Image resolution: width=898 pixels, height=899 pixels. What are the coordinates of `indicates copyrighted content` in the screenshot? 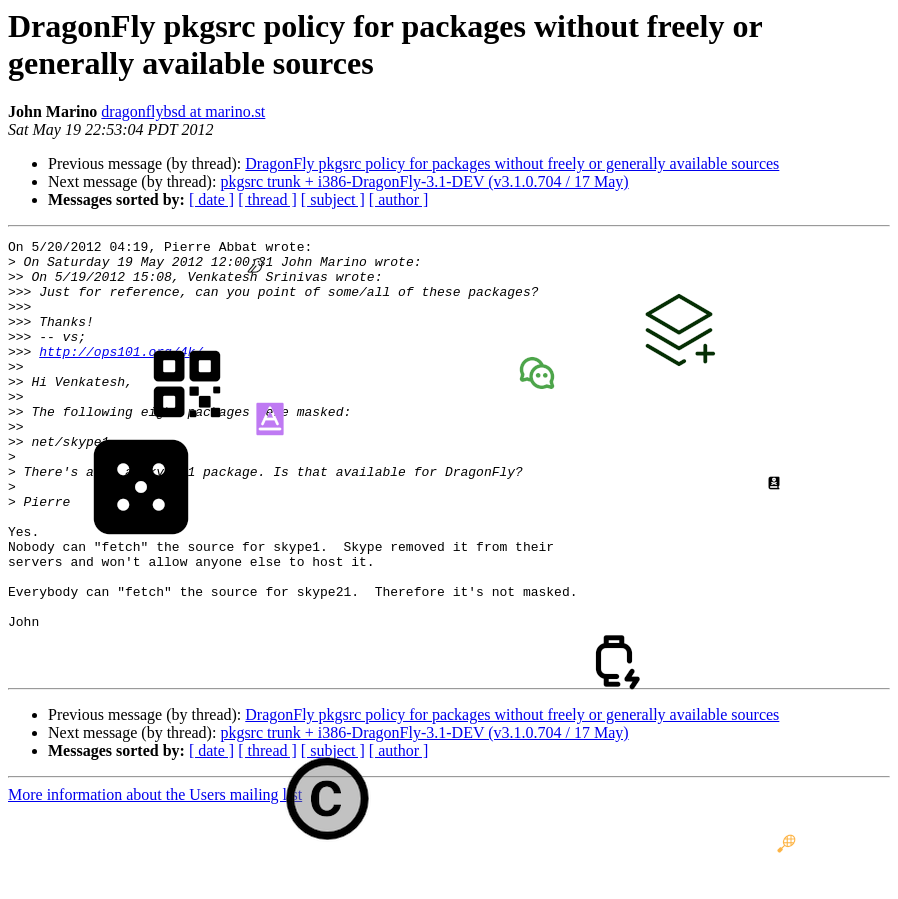 It's located at (327, 798).